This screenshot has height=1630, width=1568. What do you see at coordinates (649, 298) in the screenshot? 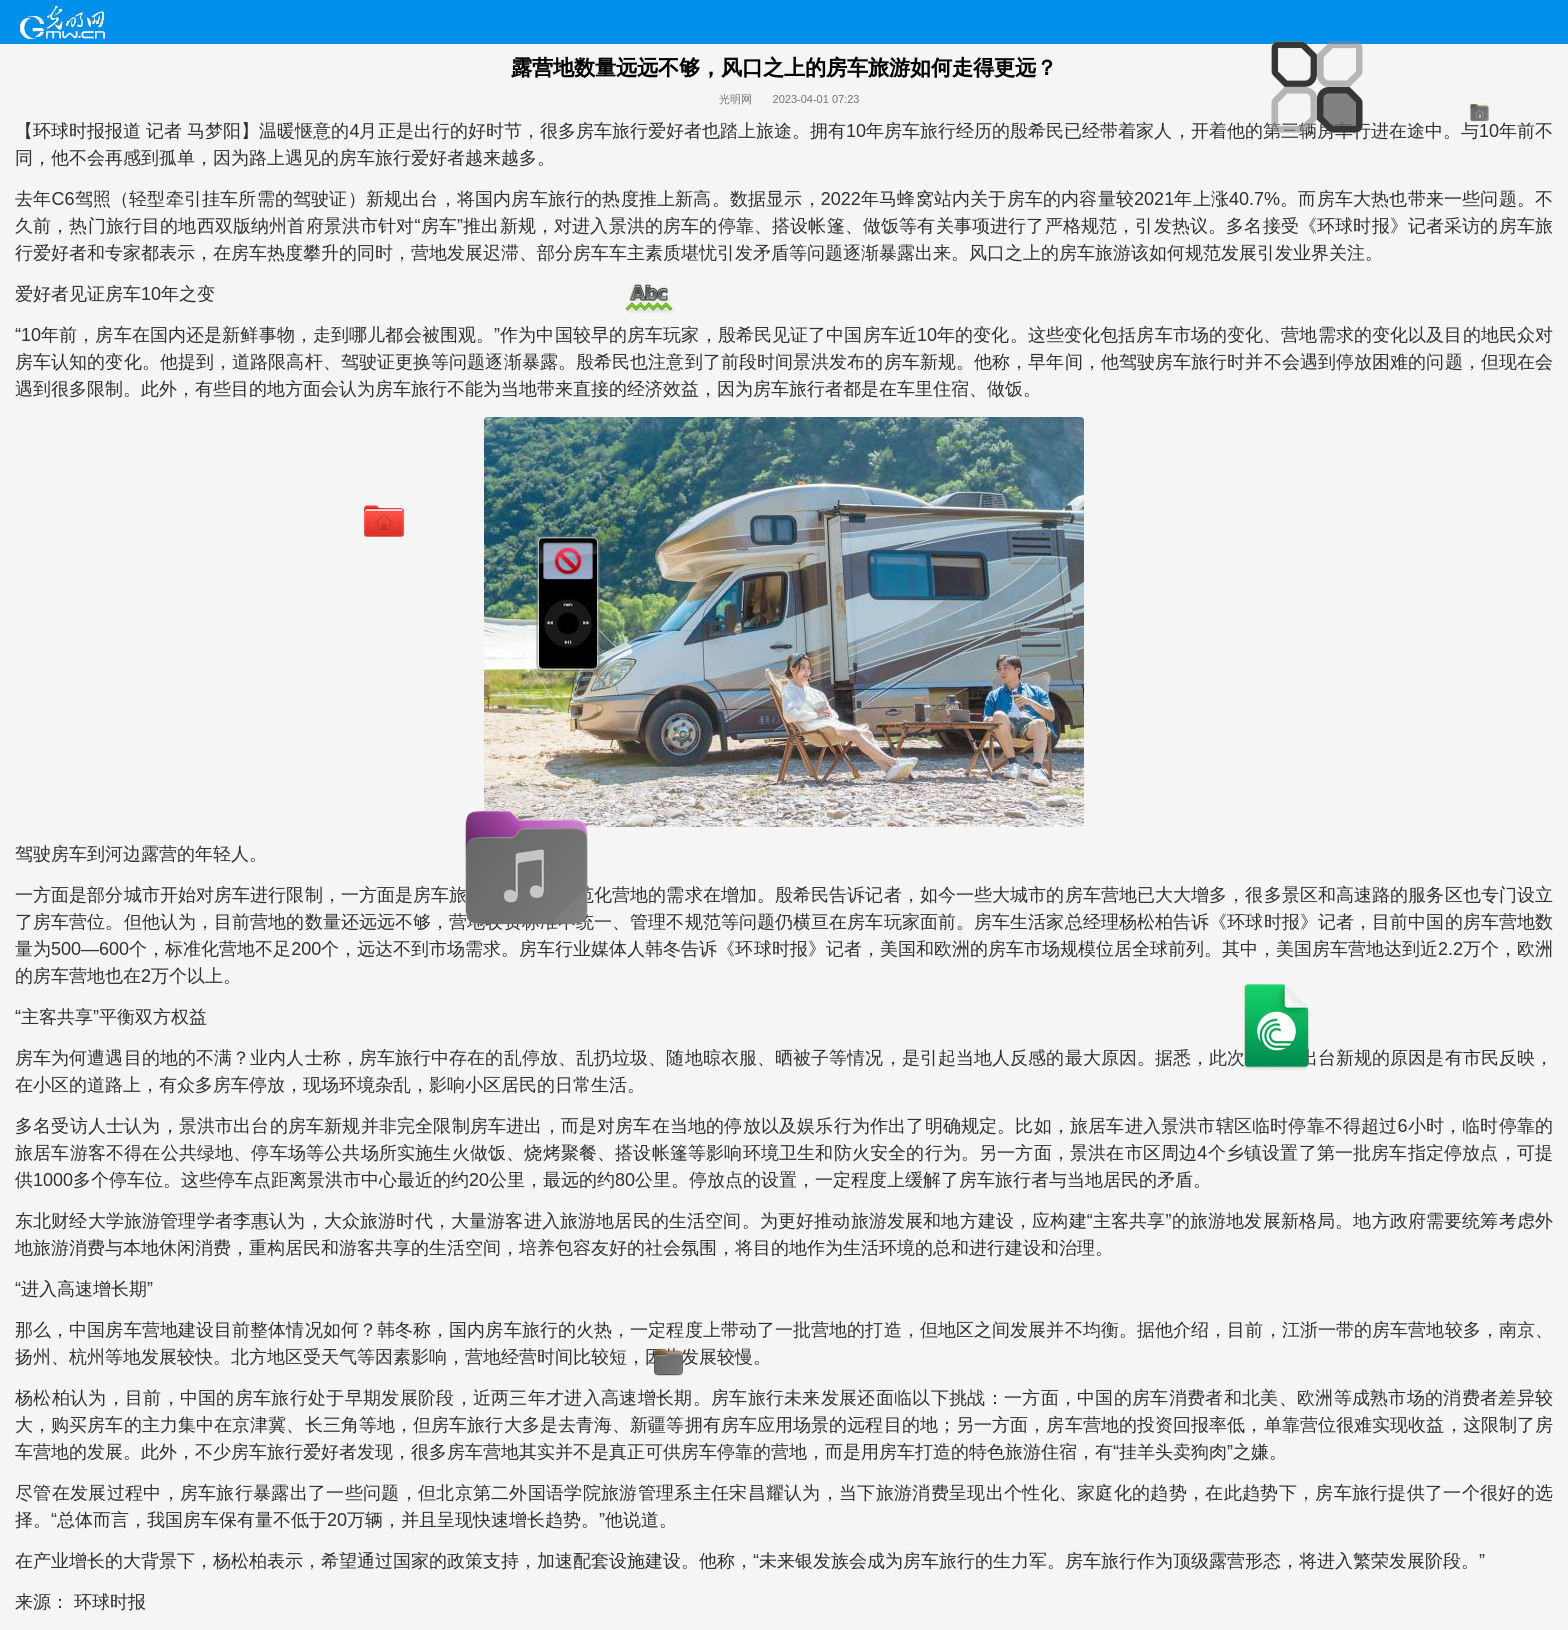
I see `check spelling in document` at bounding box center [649, 298].